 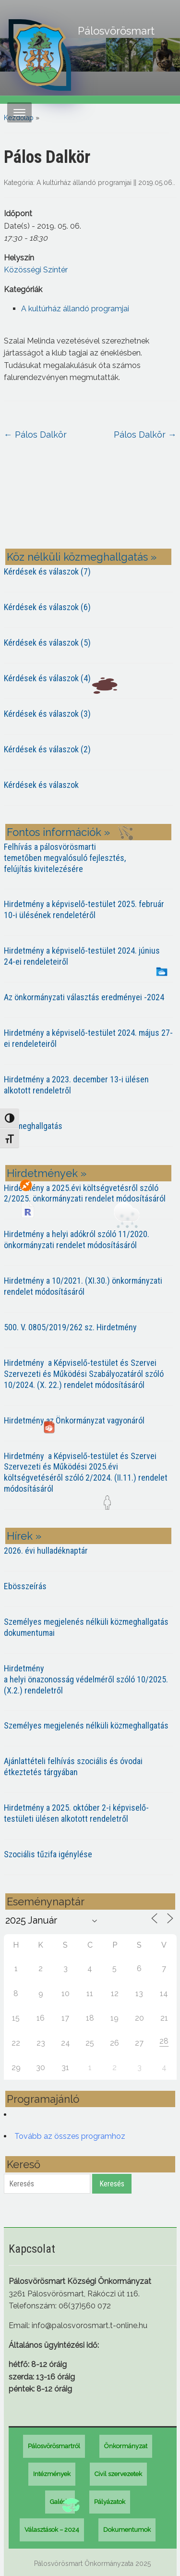 I want to click on indicates snowy weather conditions, so click(x=127, y=1215).